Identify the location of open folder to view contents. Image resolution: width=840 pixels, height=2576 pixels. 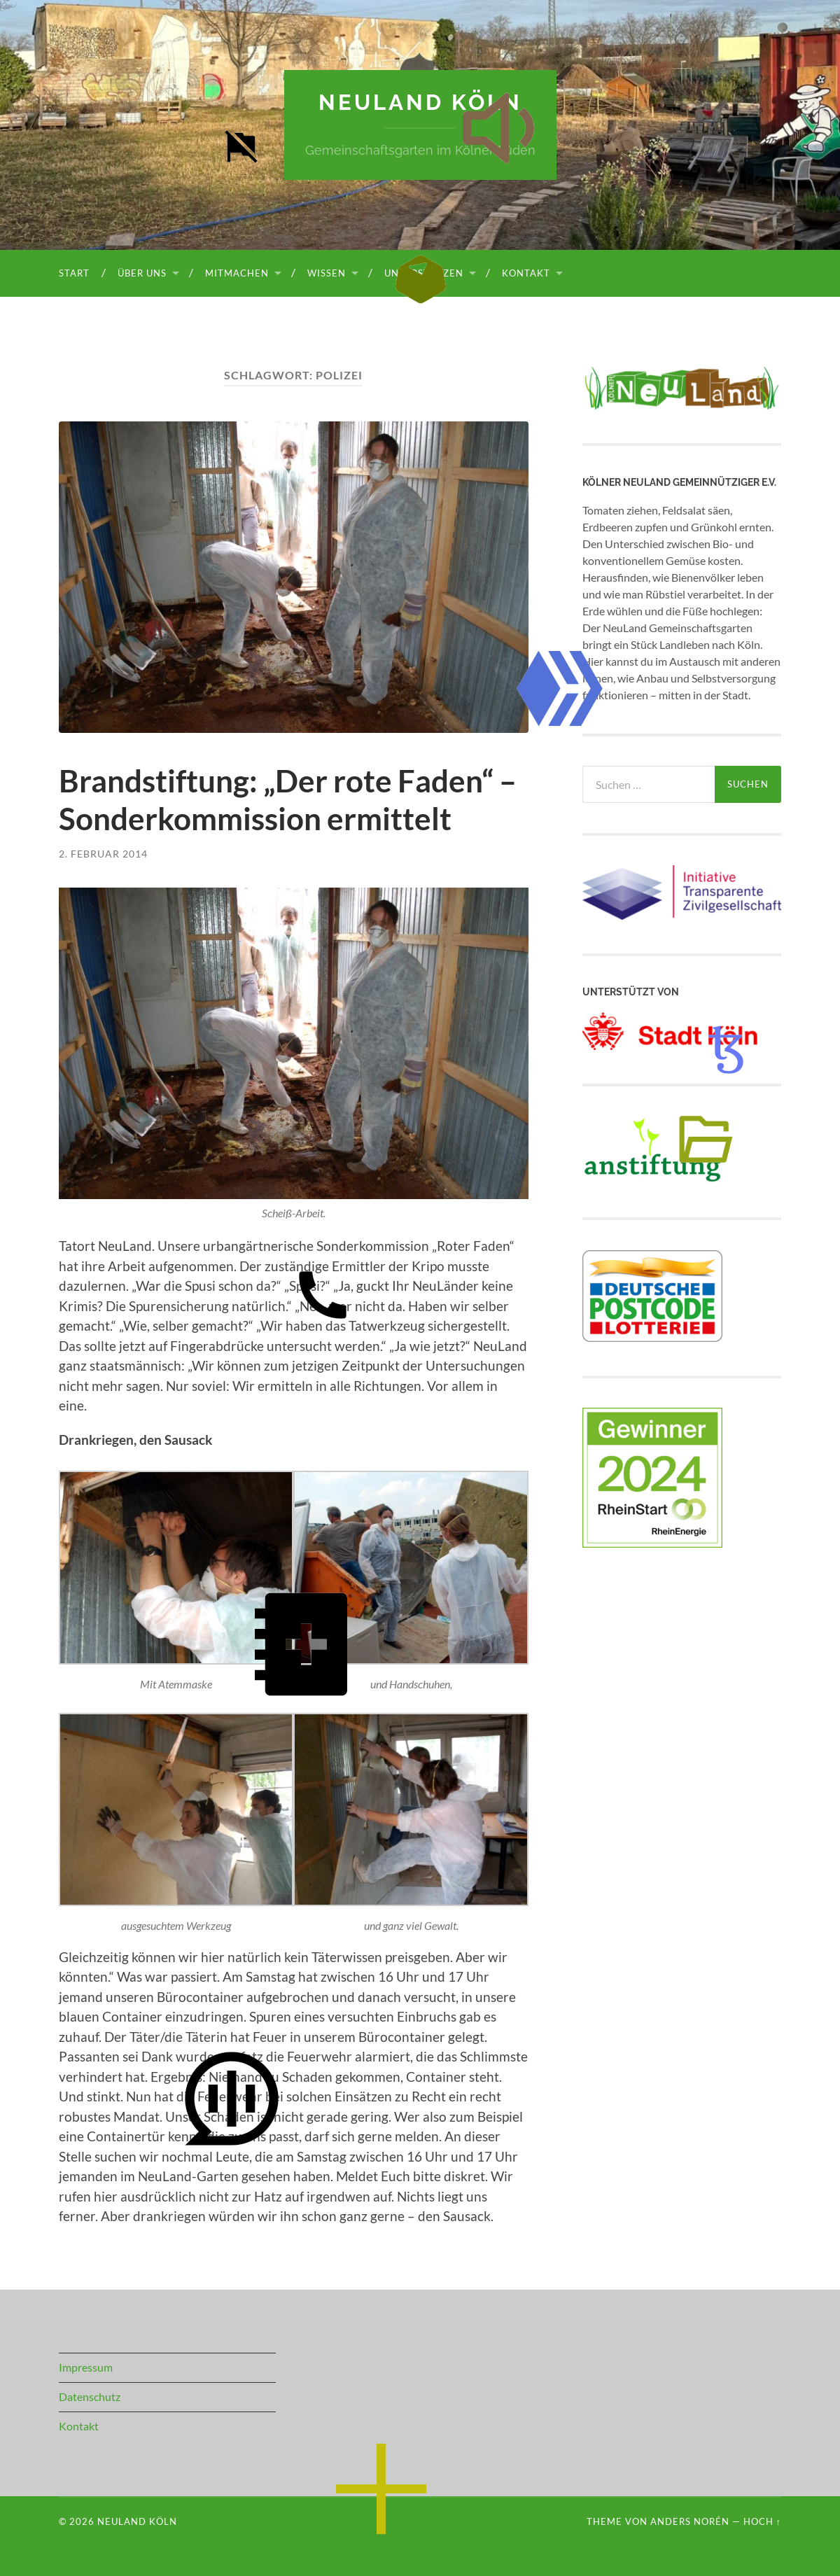
(705, 1139).